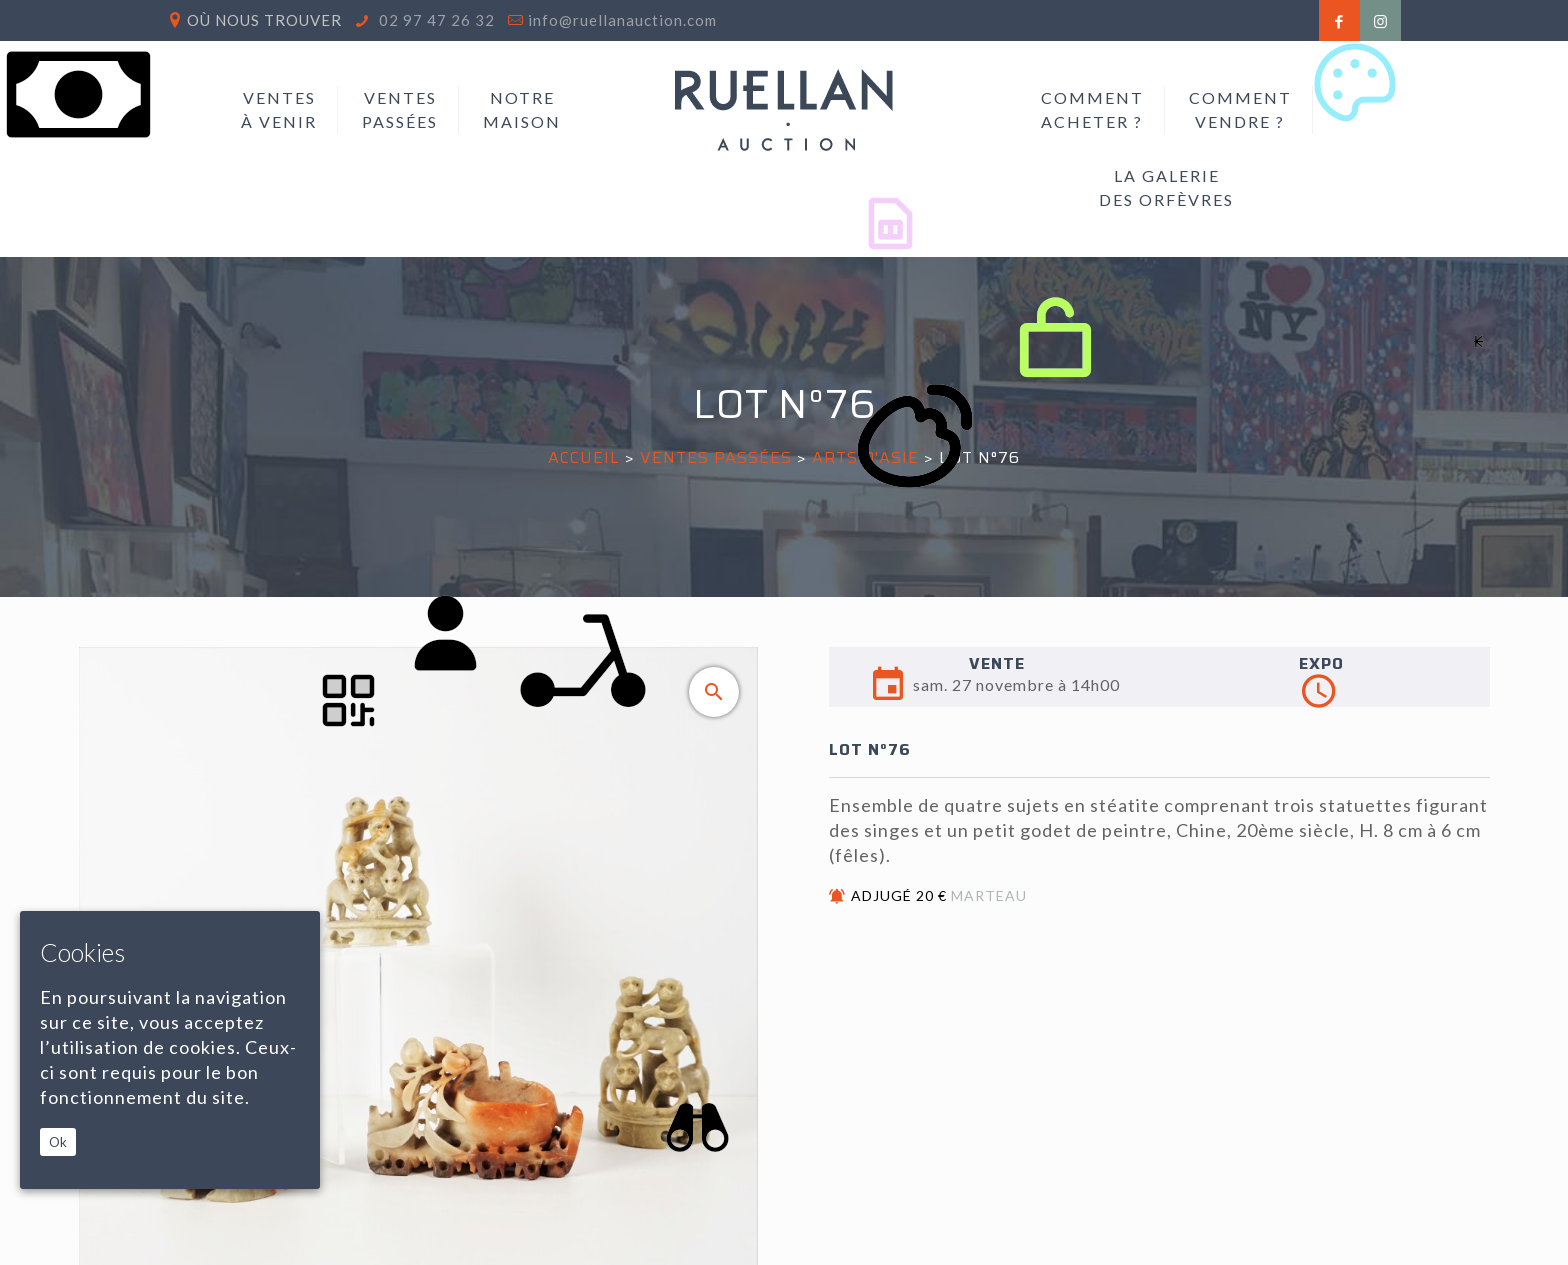 The image size is (1568, 1265). Describe the element at coordinates (1478, 341) in the screenshot. I see `indicates Lao kip currency` at that location.